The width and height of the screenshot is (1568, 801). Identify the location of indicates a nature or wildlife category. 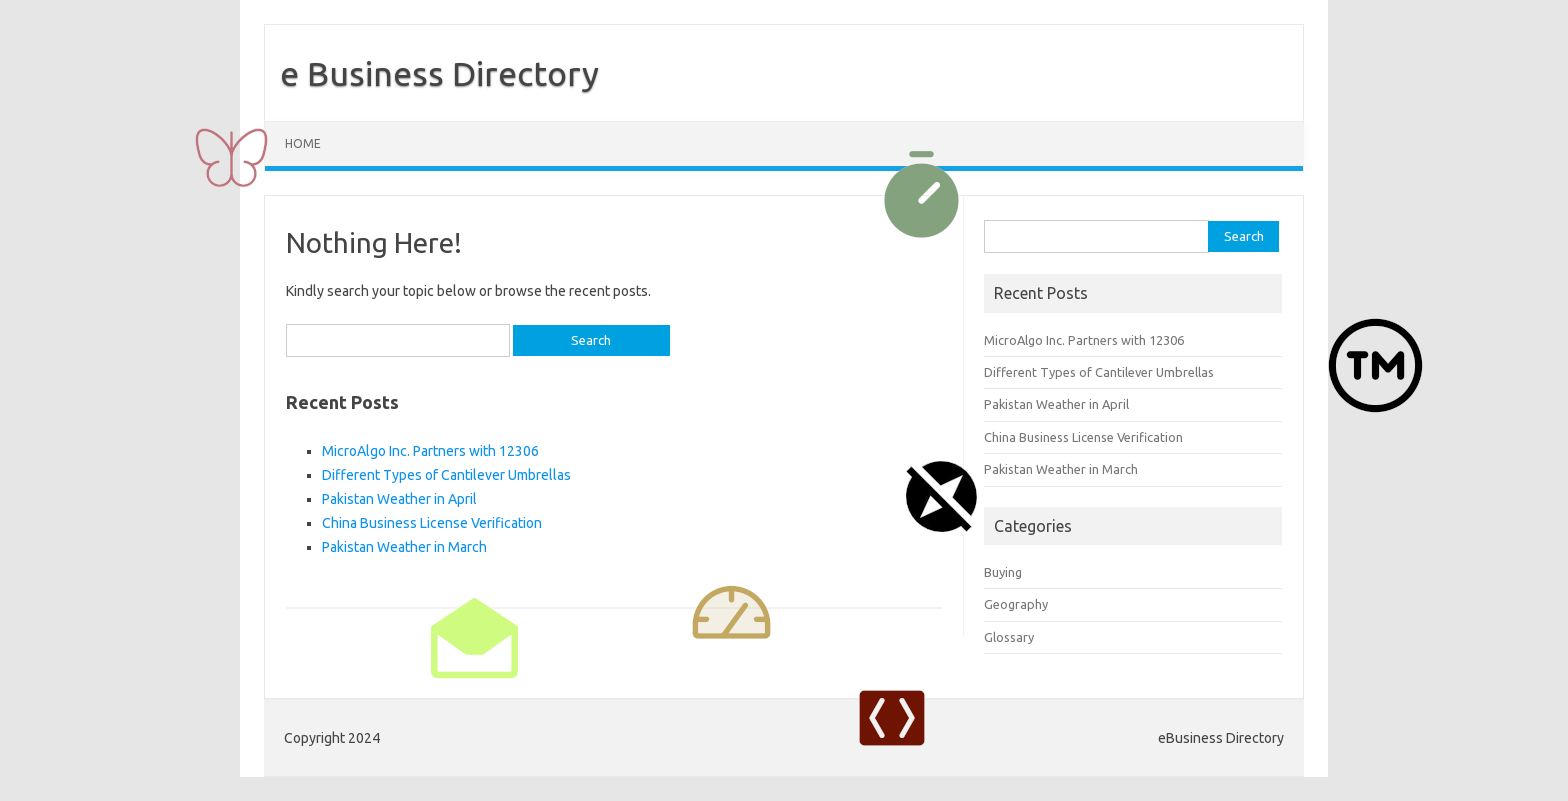
(231, 156).